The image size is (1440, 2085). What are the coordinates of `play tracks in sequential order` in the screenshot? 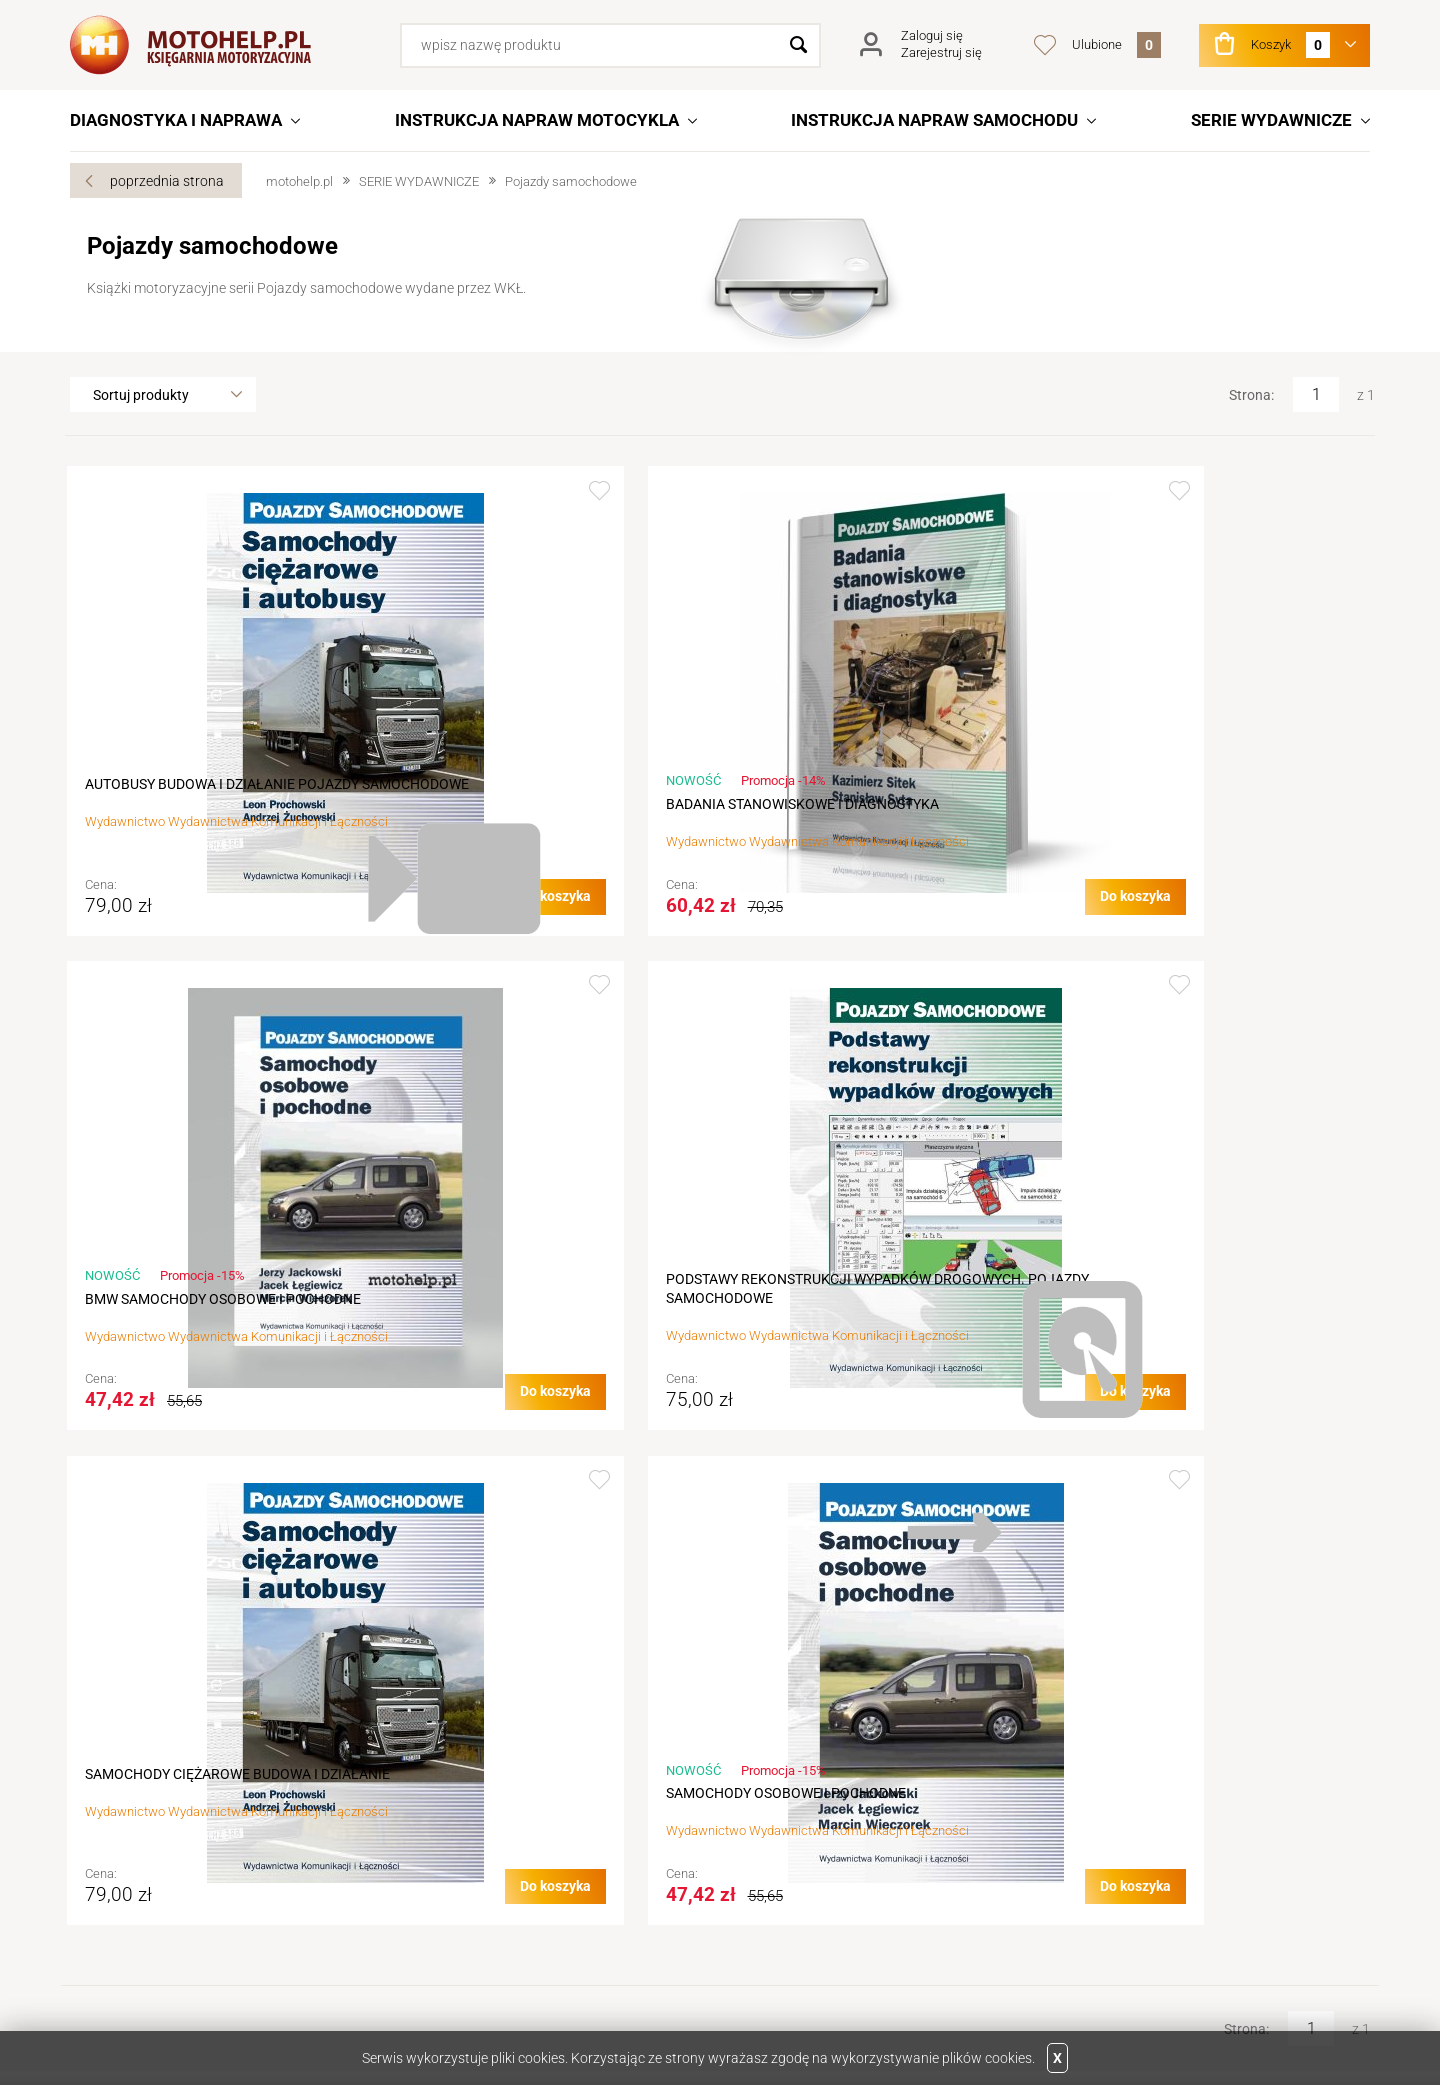 It's located at (953, 1532).